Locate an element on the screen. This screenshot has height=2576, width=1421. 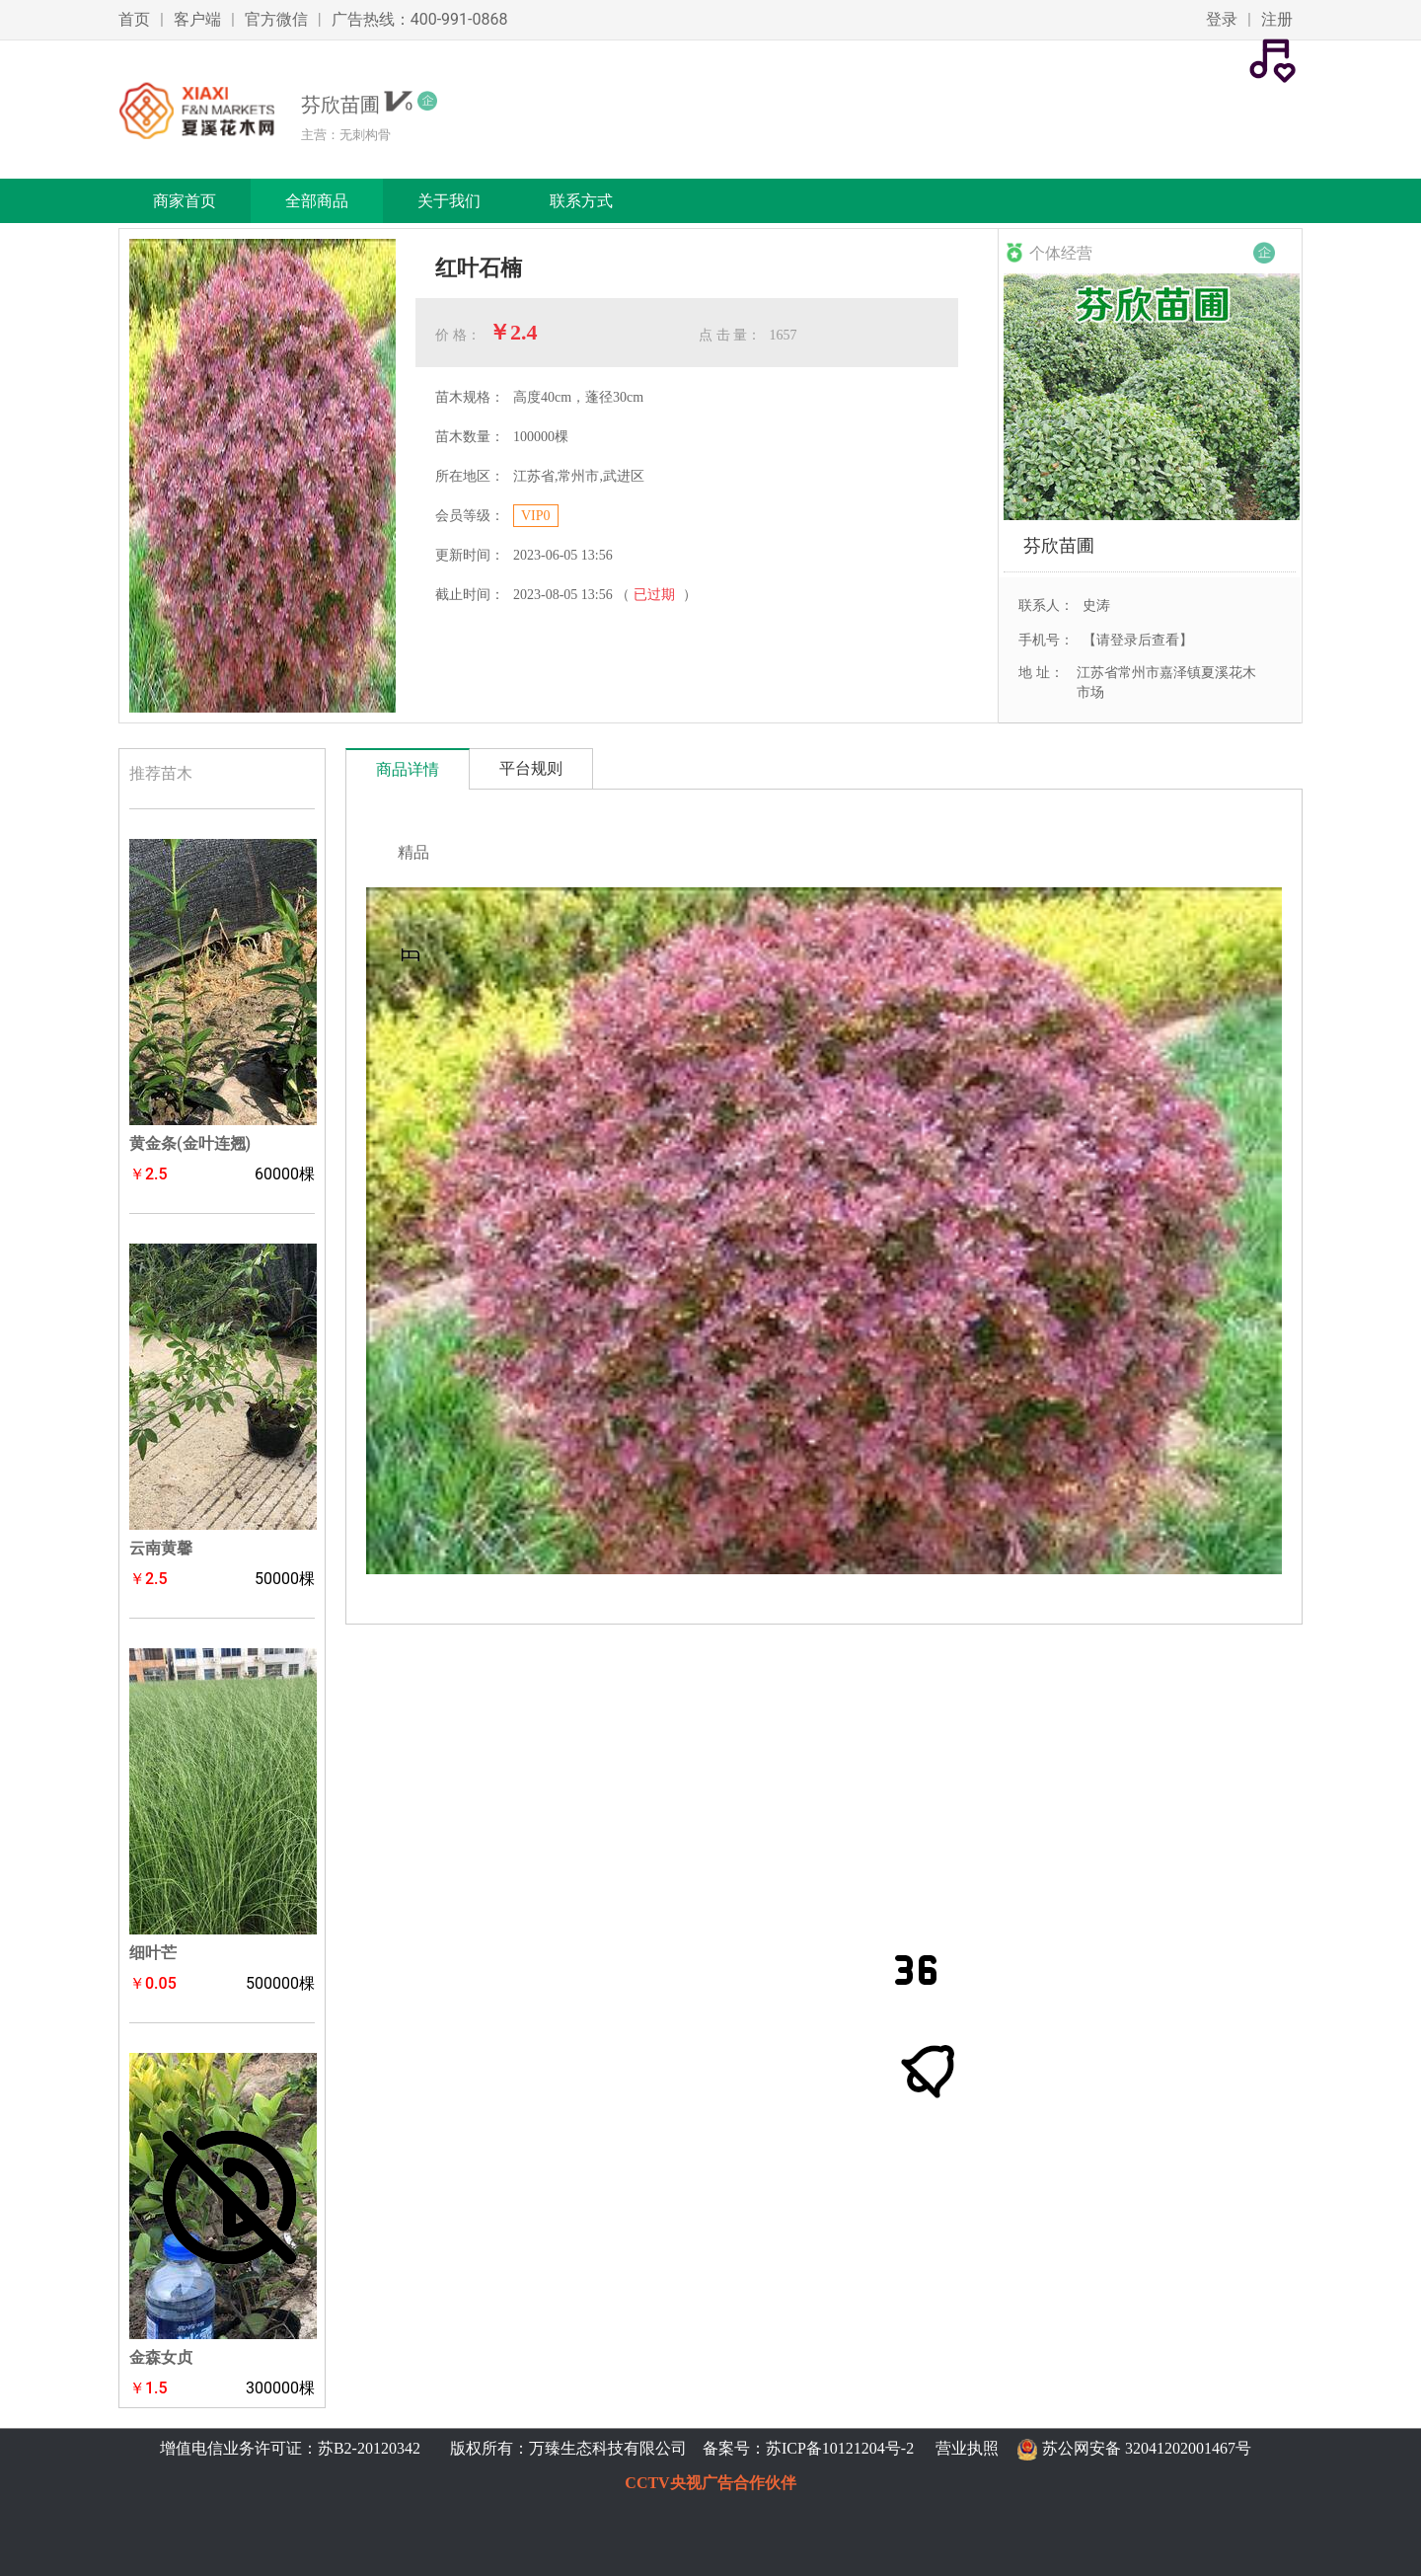
view sleeping or accommodation options is located at coordinates (410, 954).